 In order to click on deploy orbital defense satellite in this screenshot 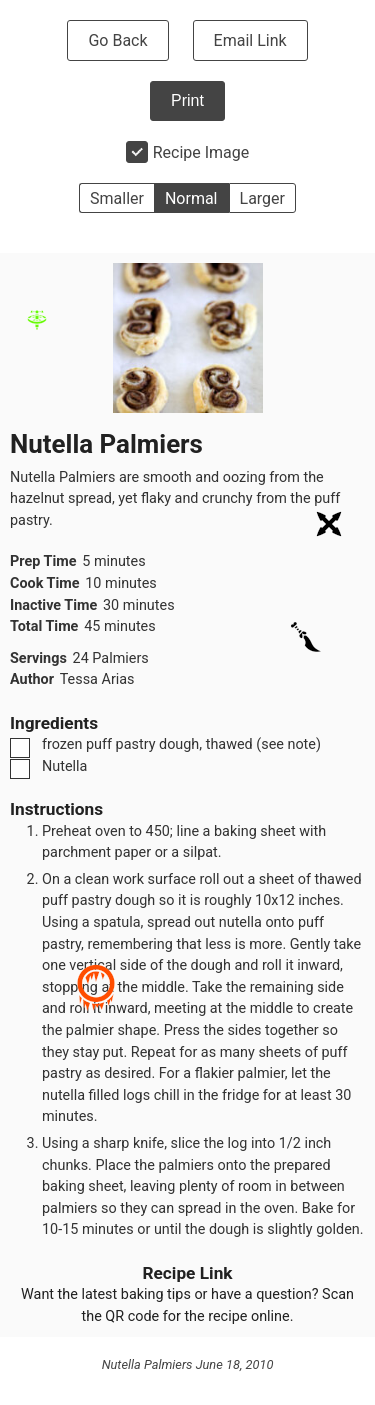, I will do `click(37, 320)`.